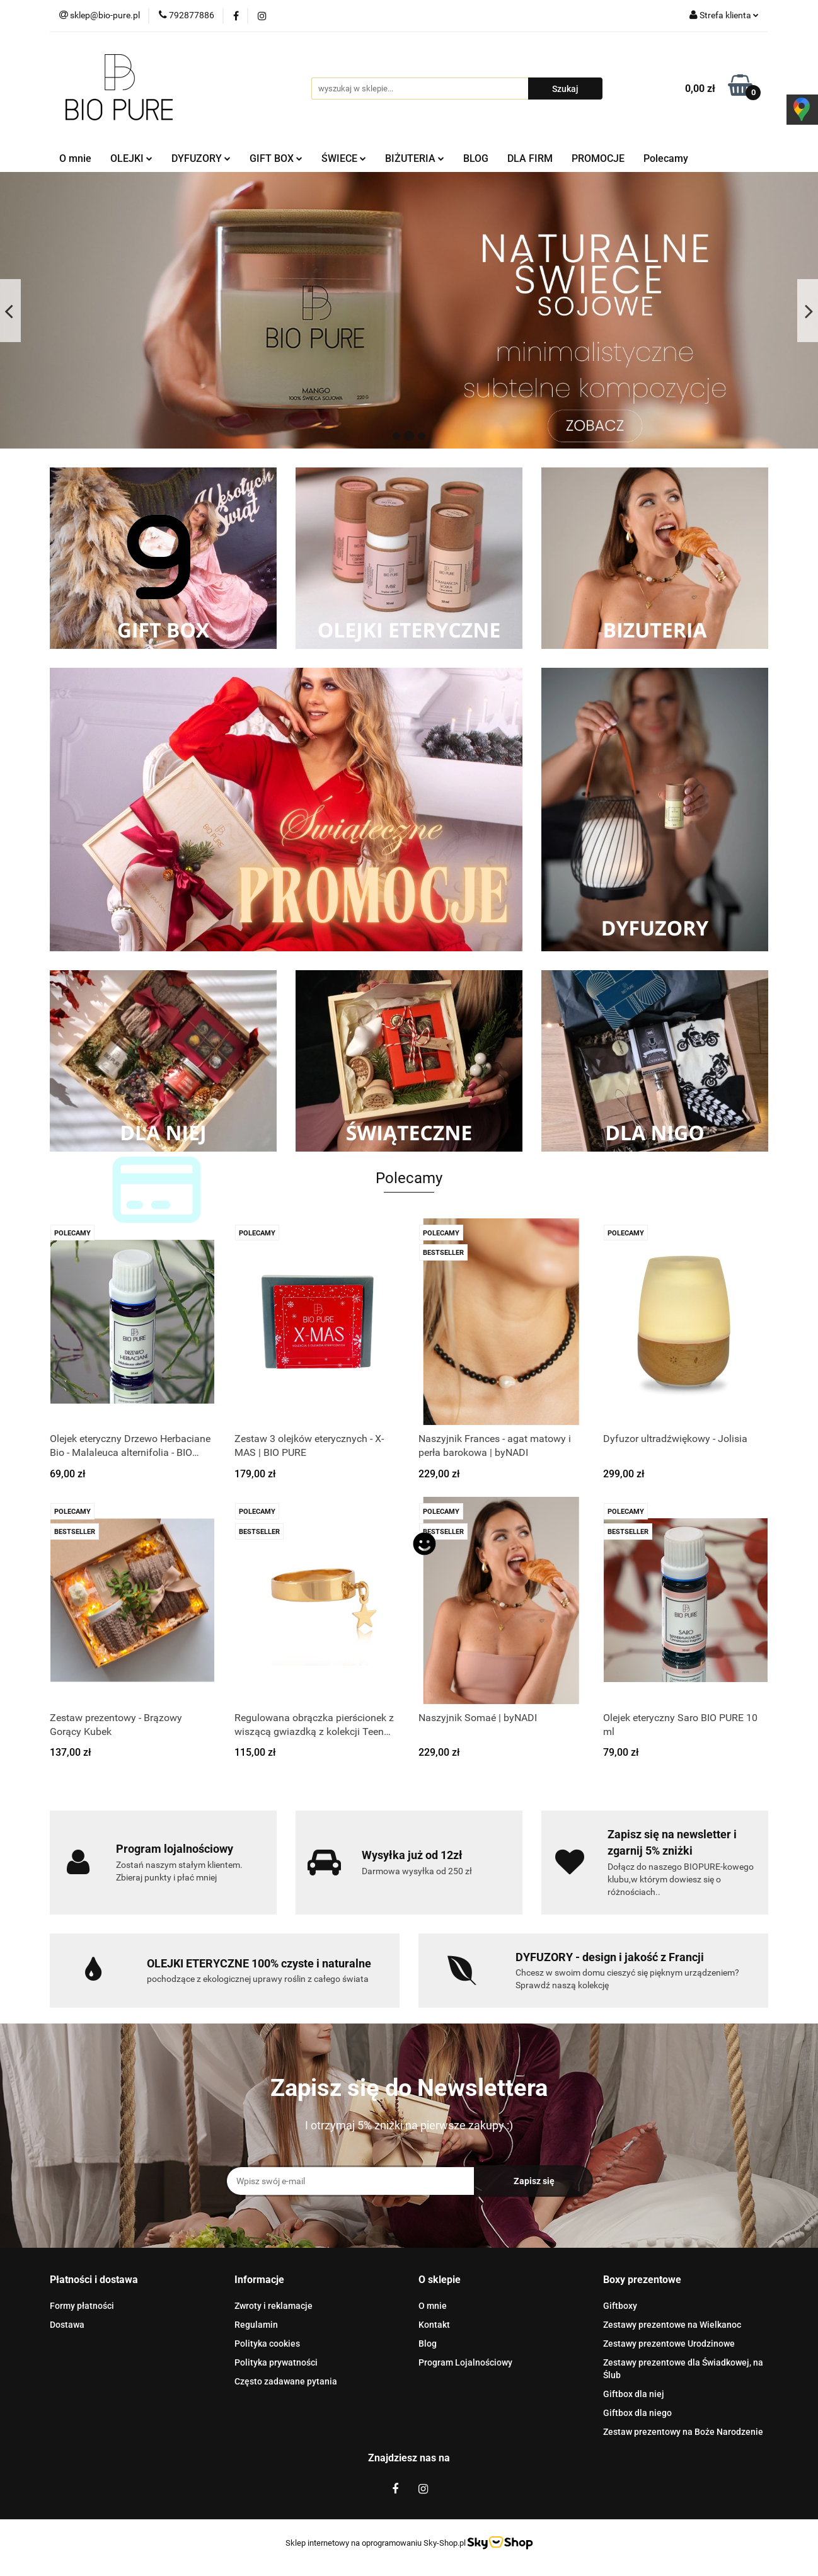 This screenshot has width=818, height=2576. I want to click on manage payment methods, so click(156, 1189).